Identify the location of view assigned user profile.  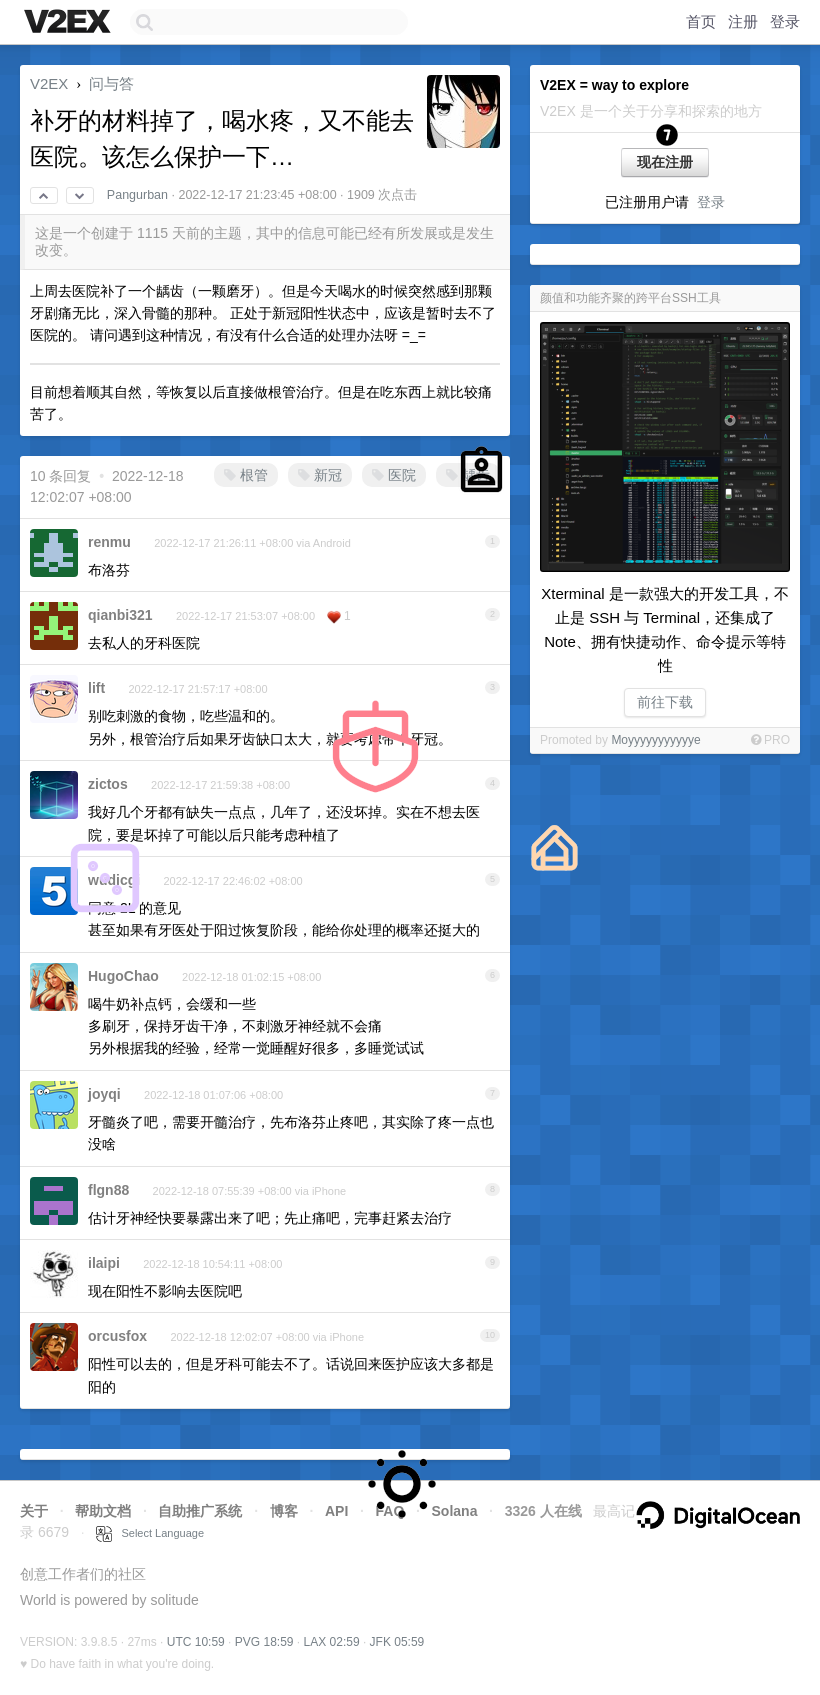
(481, 471).